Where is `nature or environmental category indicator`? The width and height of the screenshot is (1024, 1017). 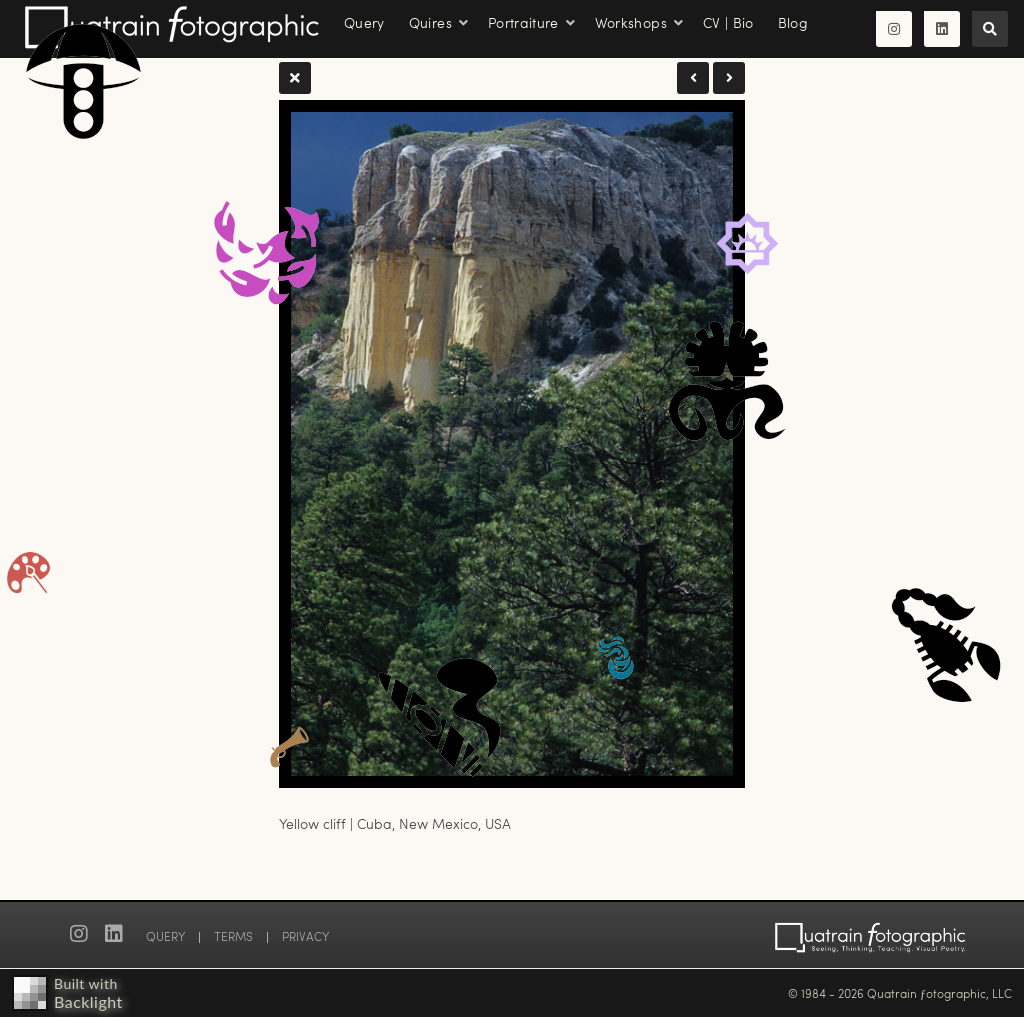 nature or environmental category indicator is located at coordinates (266, 252).